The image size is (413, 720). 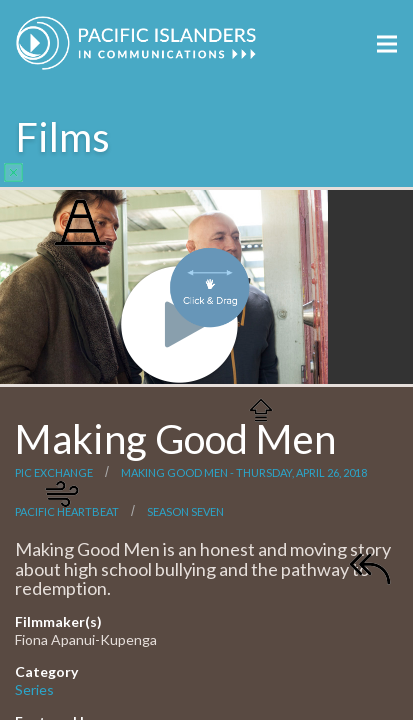 What do you see at coordinates (370, 569) in the screenshot?
I see `reply all to a message or email` at bounding box center [370, 569].